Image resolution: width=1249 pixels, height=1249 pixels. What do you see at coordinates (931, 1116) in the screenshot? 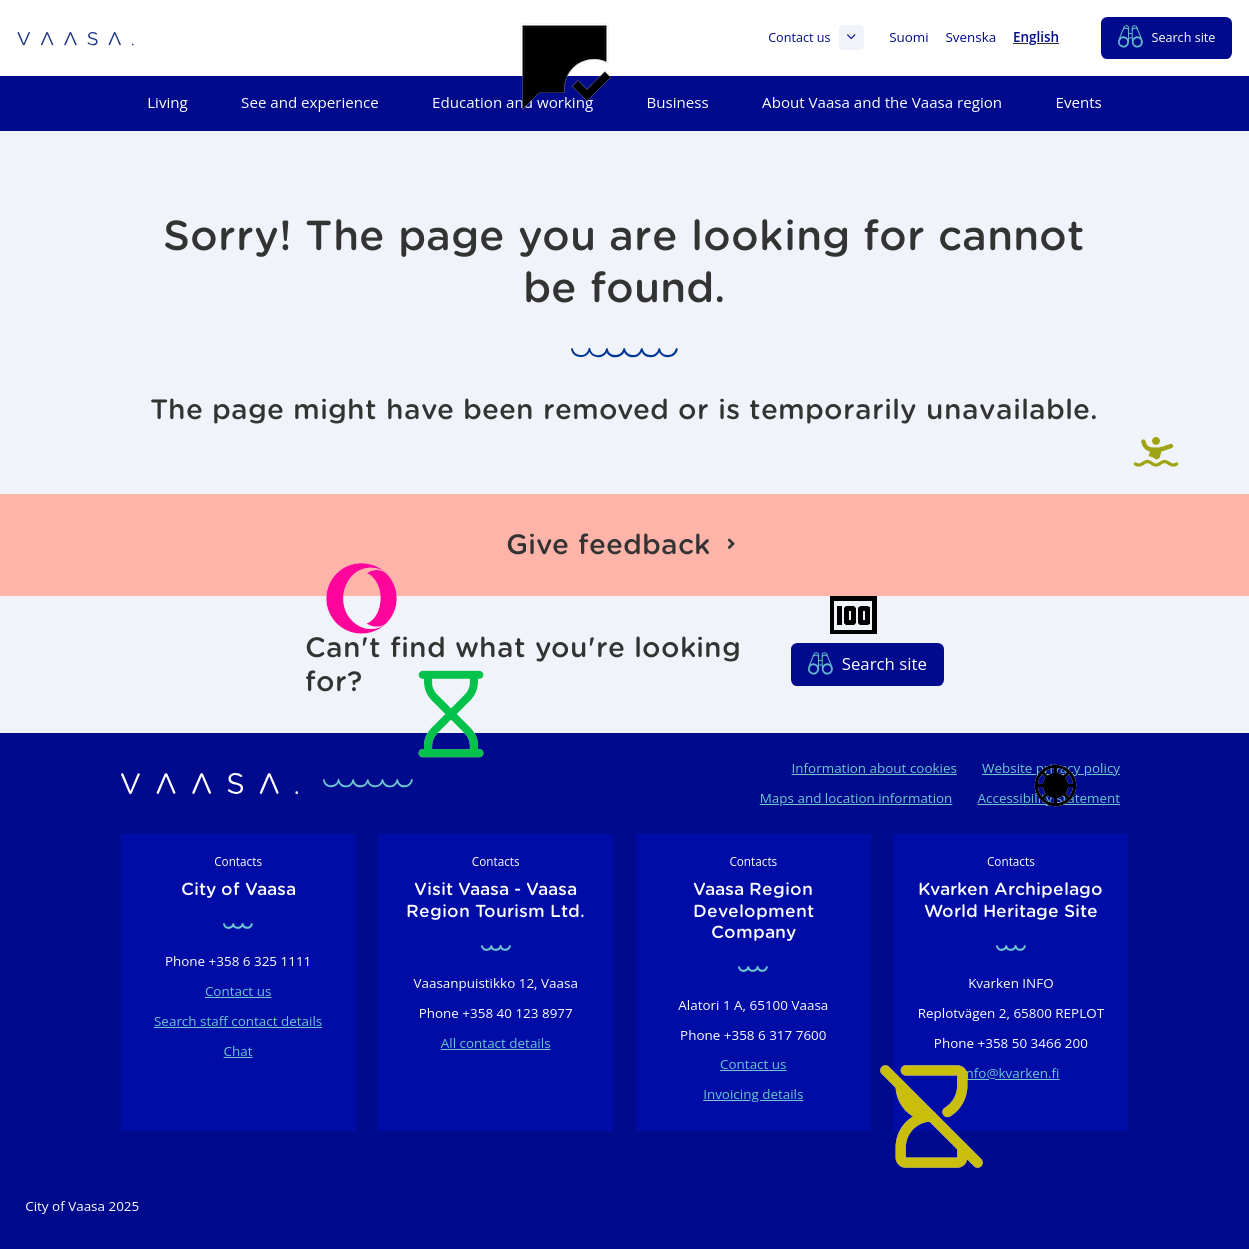
I see `disable timer or countdown` at bounding box center [931, 1116].